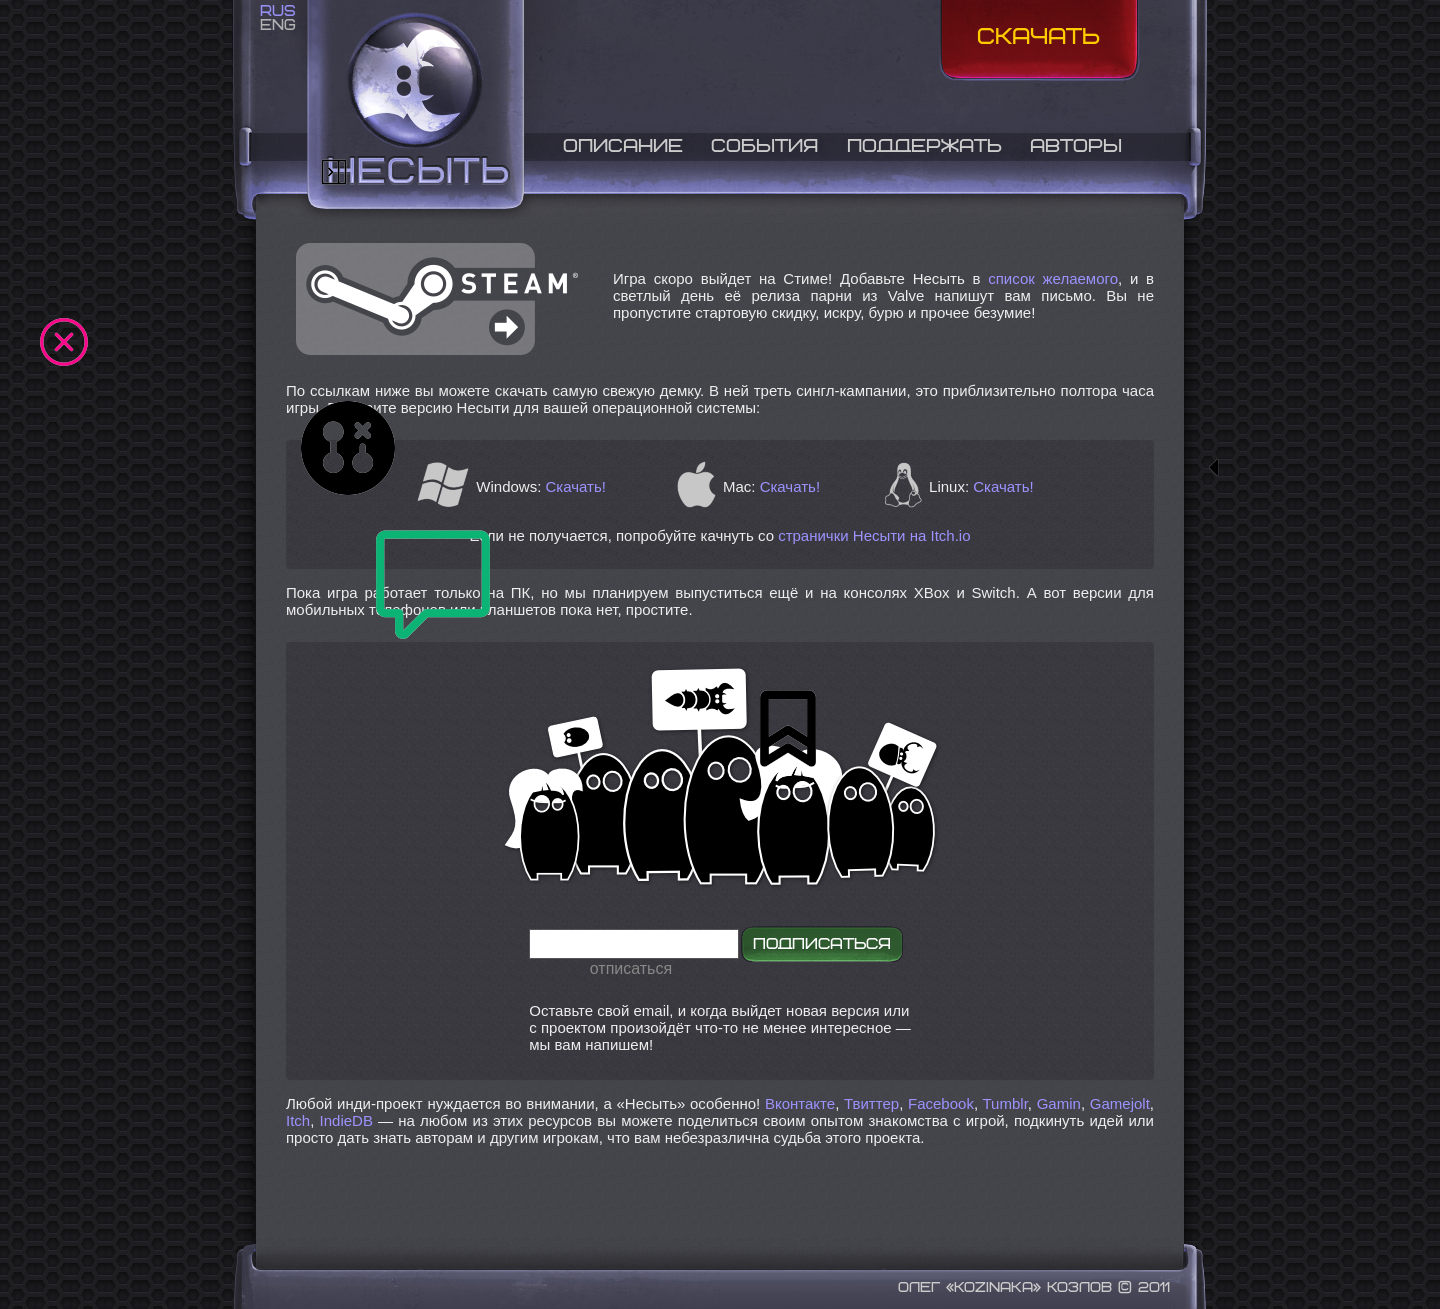  I want to click on save this item for later, so click(788, 727).